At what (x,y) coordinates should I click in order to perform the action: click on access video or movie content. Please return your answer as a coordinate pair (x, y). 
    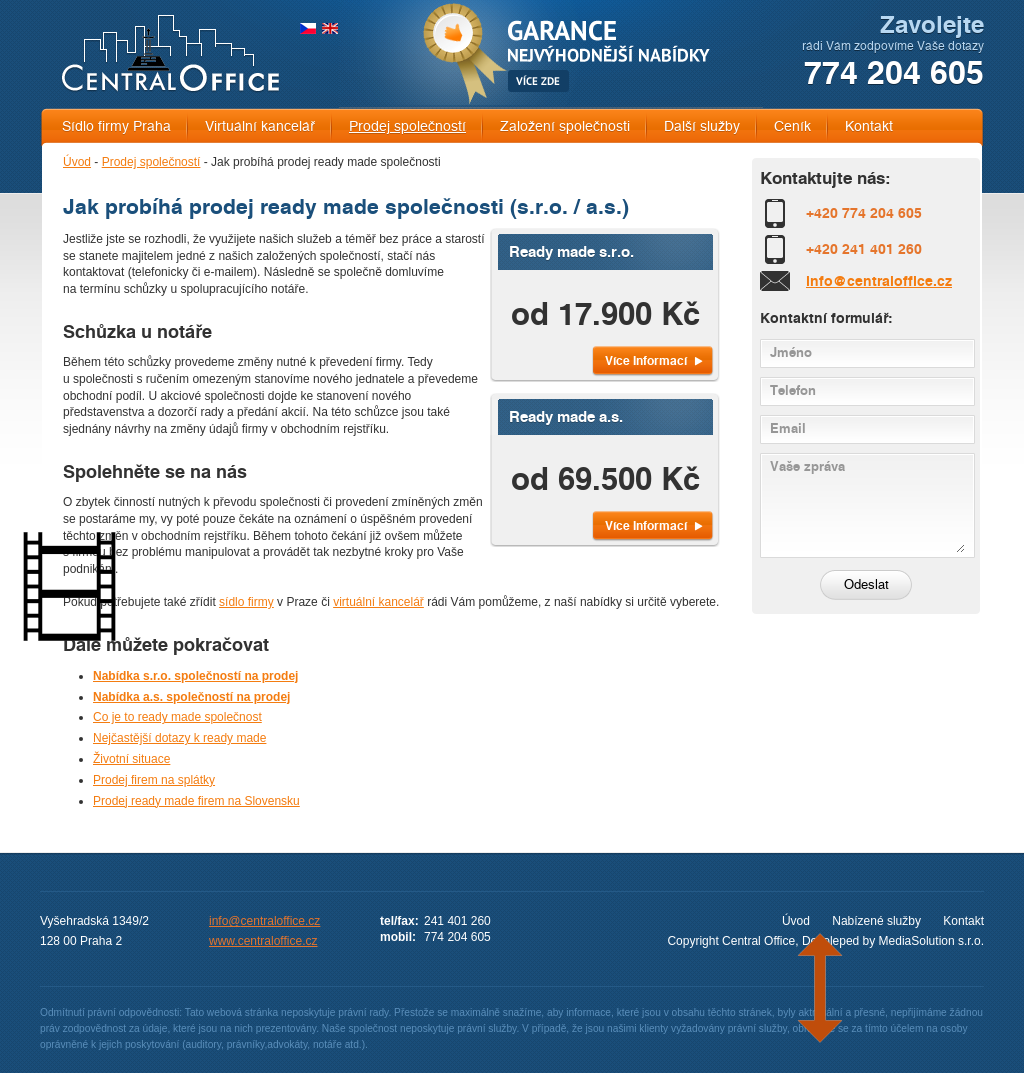
    Looking at the image, I should click on (69, 586).